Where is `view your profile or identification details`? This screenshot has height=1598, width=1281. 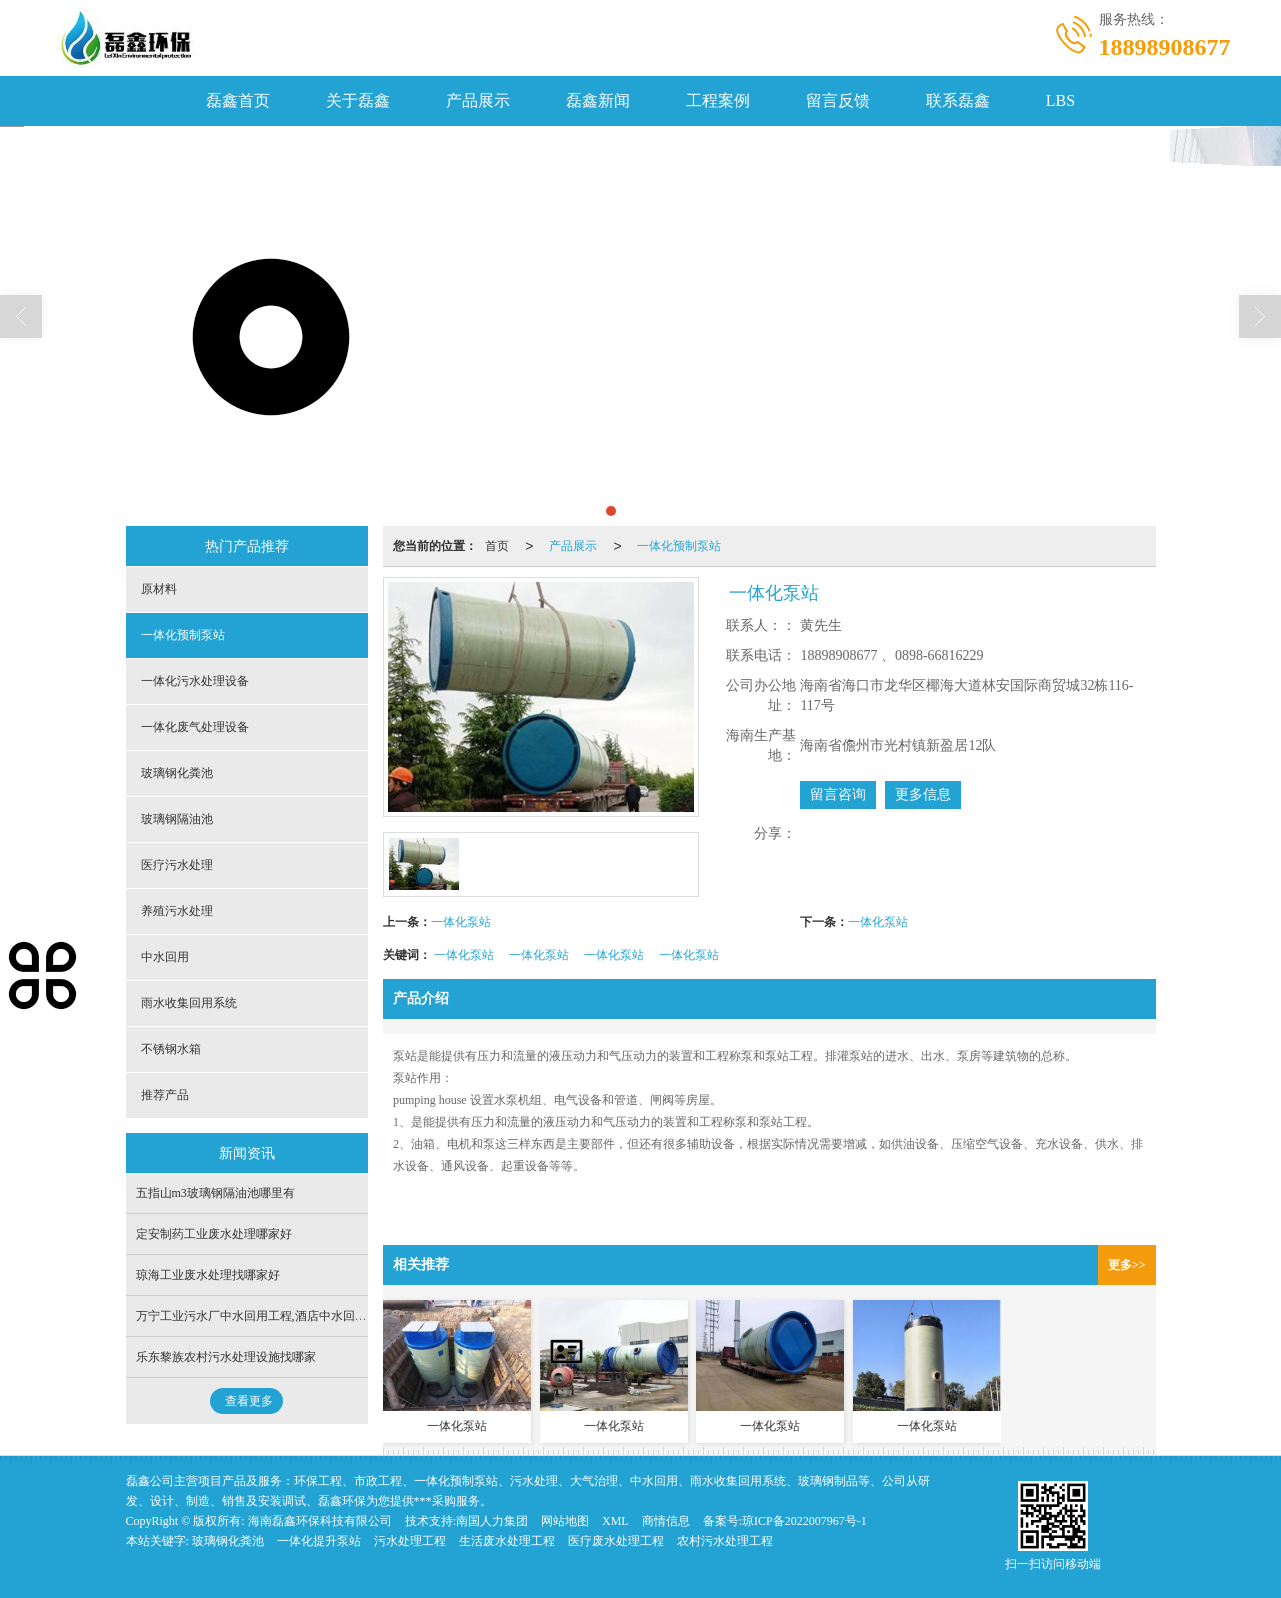
view your profile or identification details is located at coordinates (566, 1351).